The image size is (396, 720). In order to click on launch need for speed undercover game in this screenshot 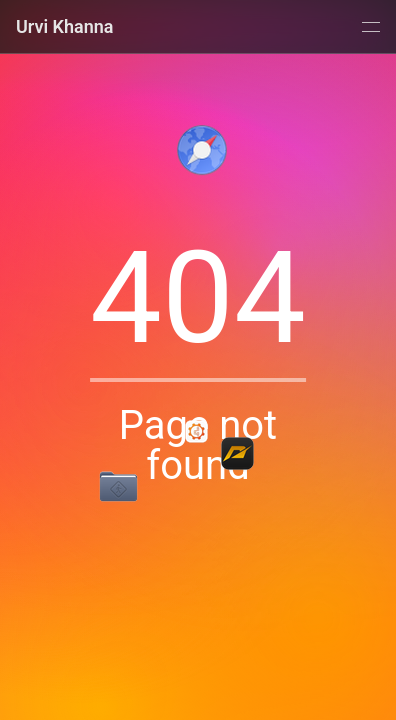, I will do `click(237, 453)`.